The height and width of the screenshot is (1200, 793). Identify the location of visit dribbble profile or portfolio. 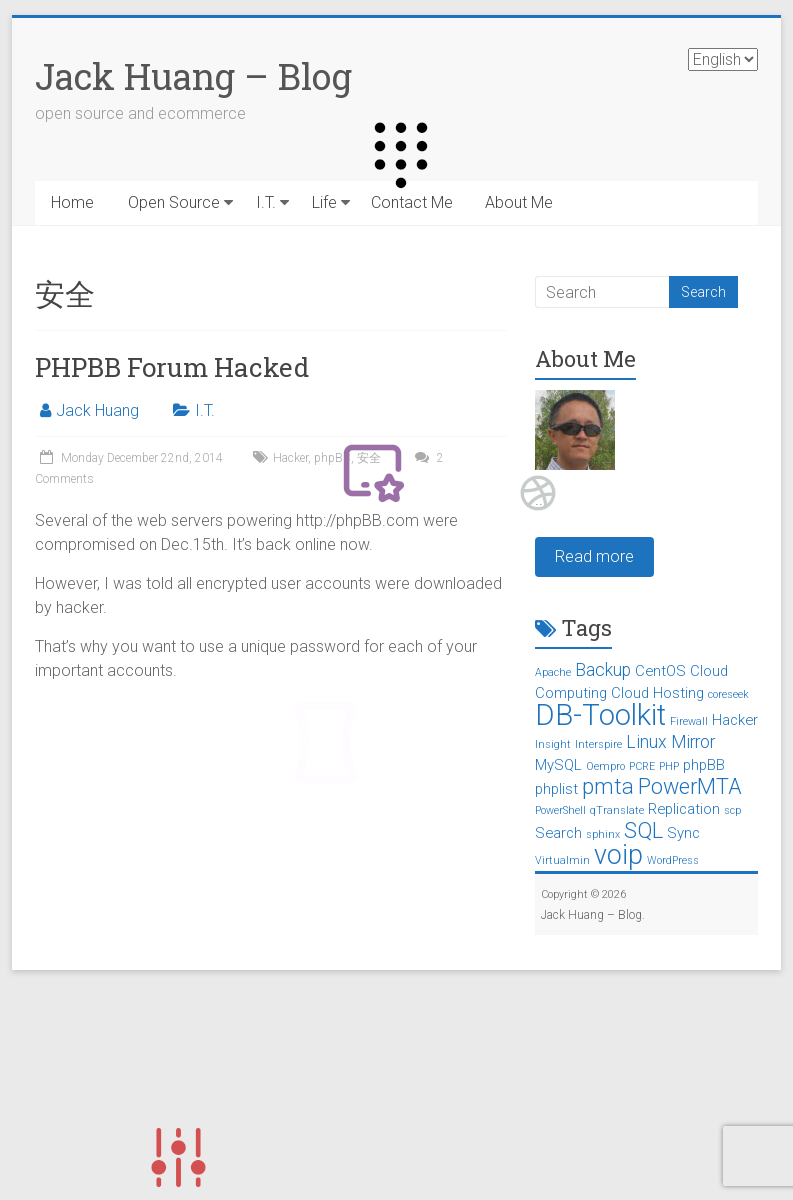
(538, 493).